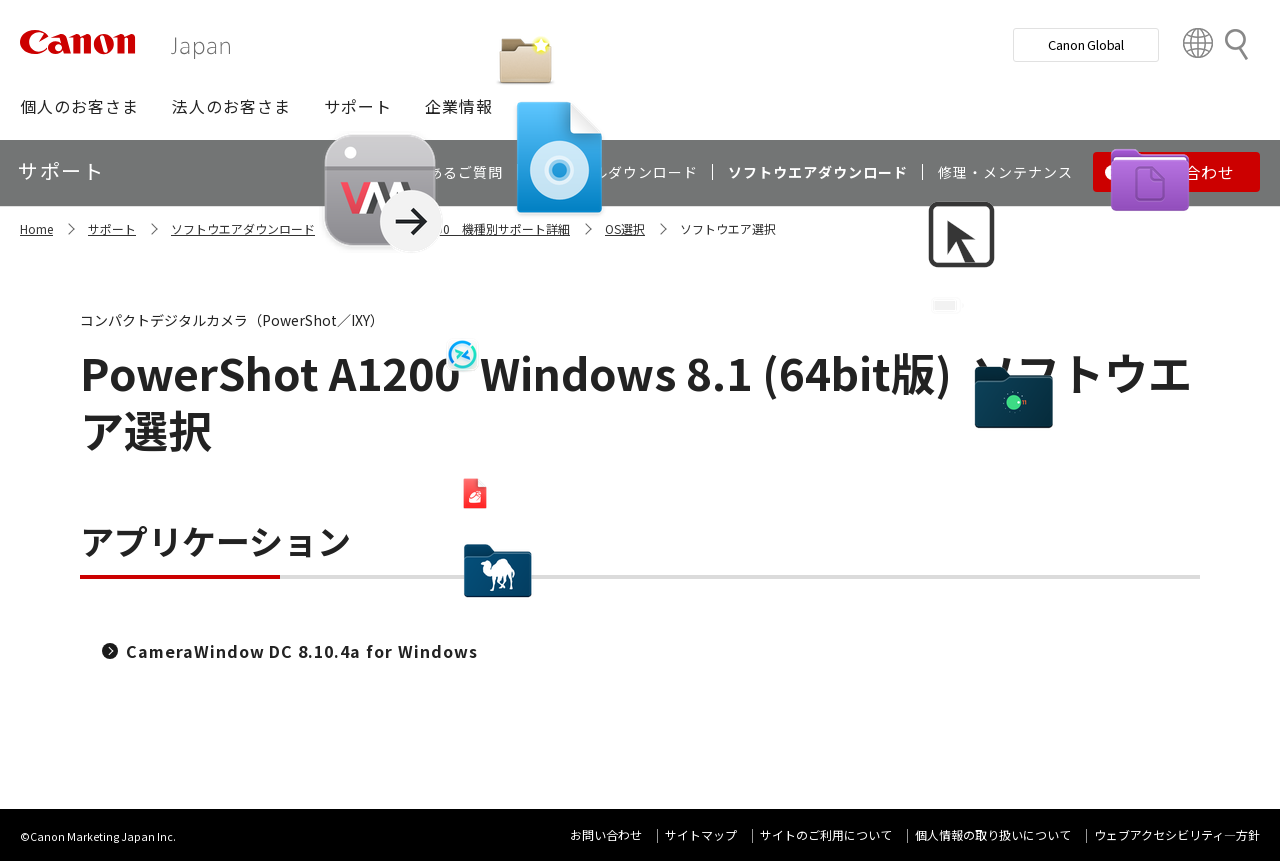  What do you see at coordinates (559, 159) in the screenshot?
I see `an ovf virtual machine configuration file` at bounding box center [559, 159].